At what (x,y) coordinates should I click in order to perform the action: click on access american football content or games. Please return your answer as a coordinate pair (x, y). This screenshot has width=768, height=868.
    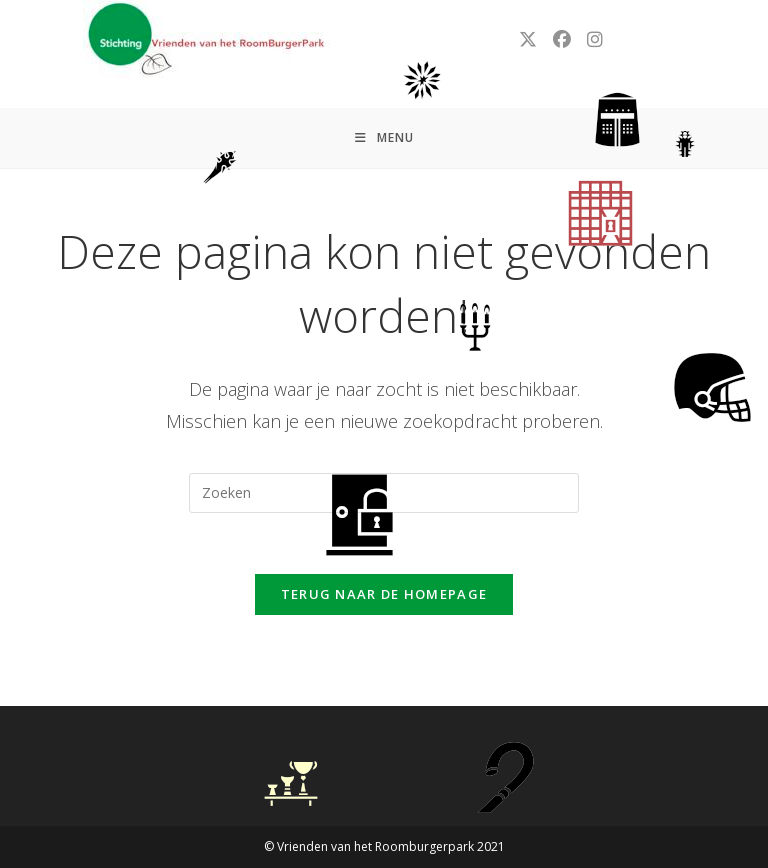
    Looking at the image, I should click on (712, 387).